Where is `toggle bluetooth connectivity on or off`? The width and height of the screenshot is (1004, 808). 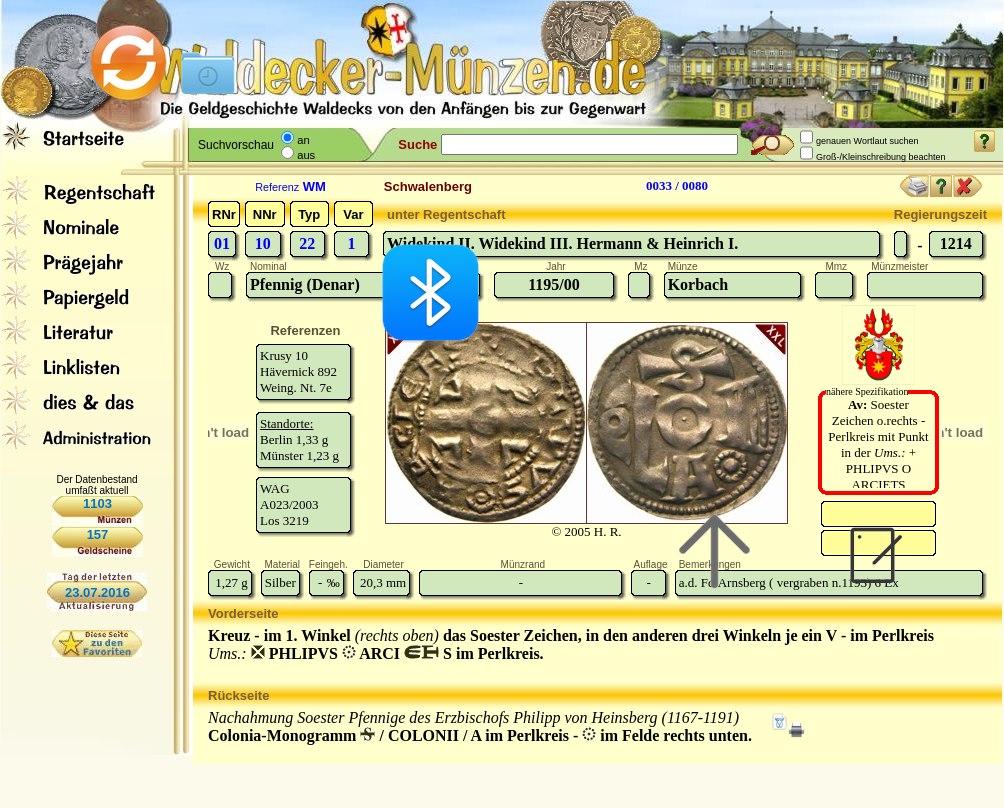 toggle bluetooth connectivity on or off is located at coordinates (430, 292).